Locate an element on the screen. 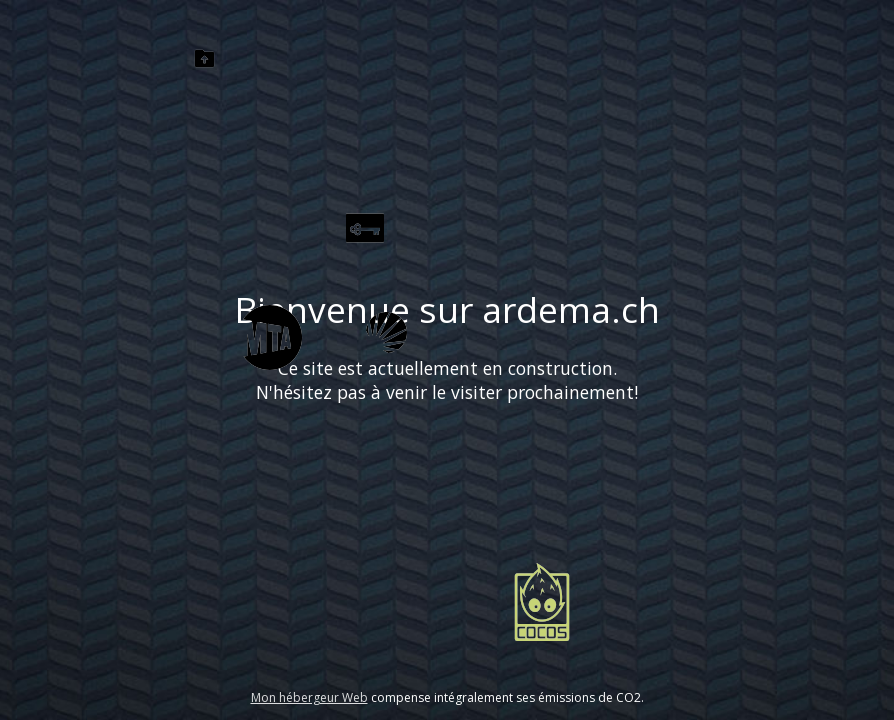 This screenshot has height=720, width=894. upload files to a folder is located at coordinates (204, 58).